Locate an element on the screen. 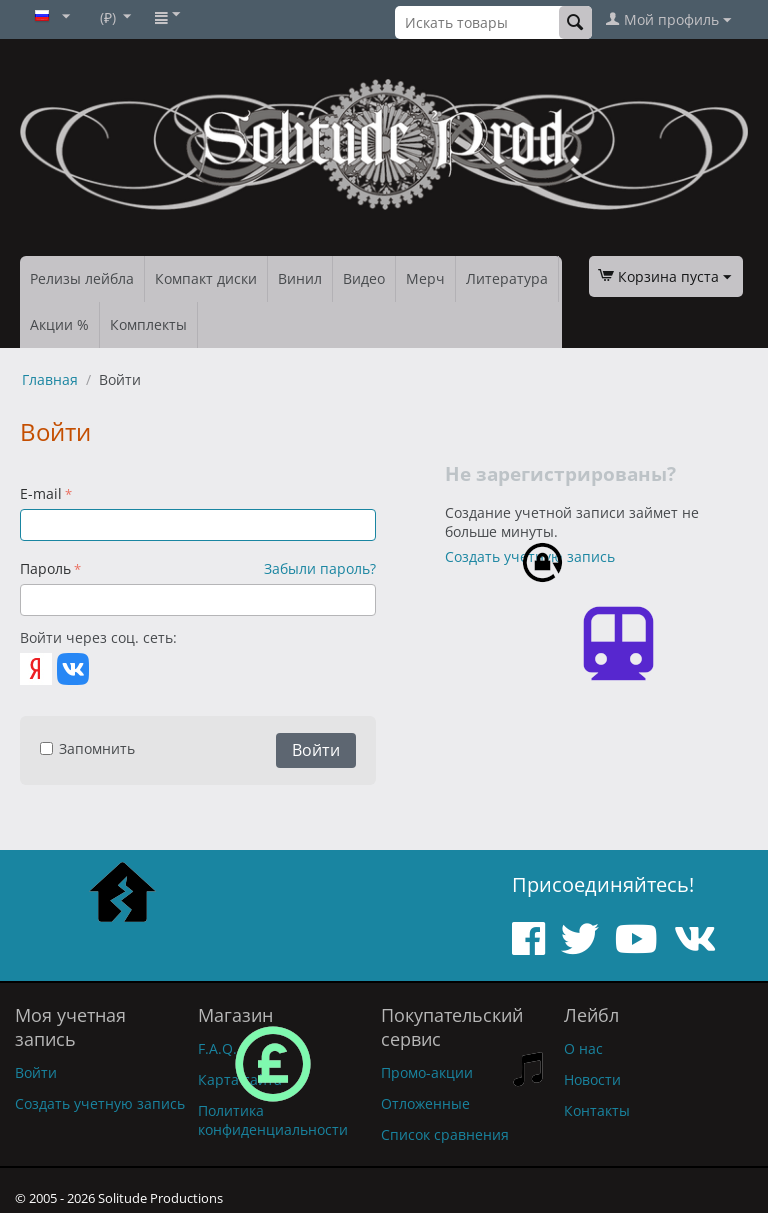 This screenshot has height=1213, width=768. indicates earthquake alert or warning is located at coordinates (122, 894).